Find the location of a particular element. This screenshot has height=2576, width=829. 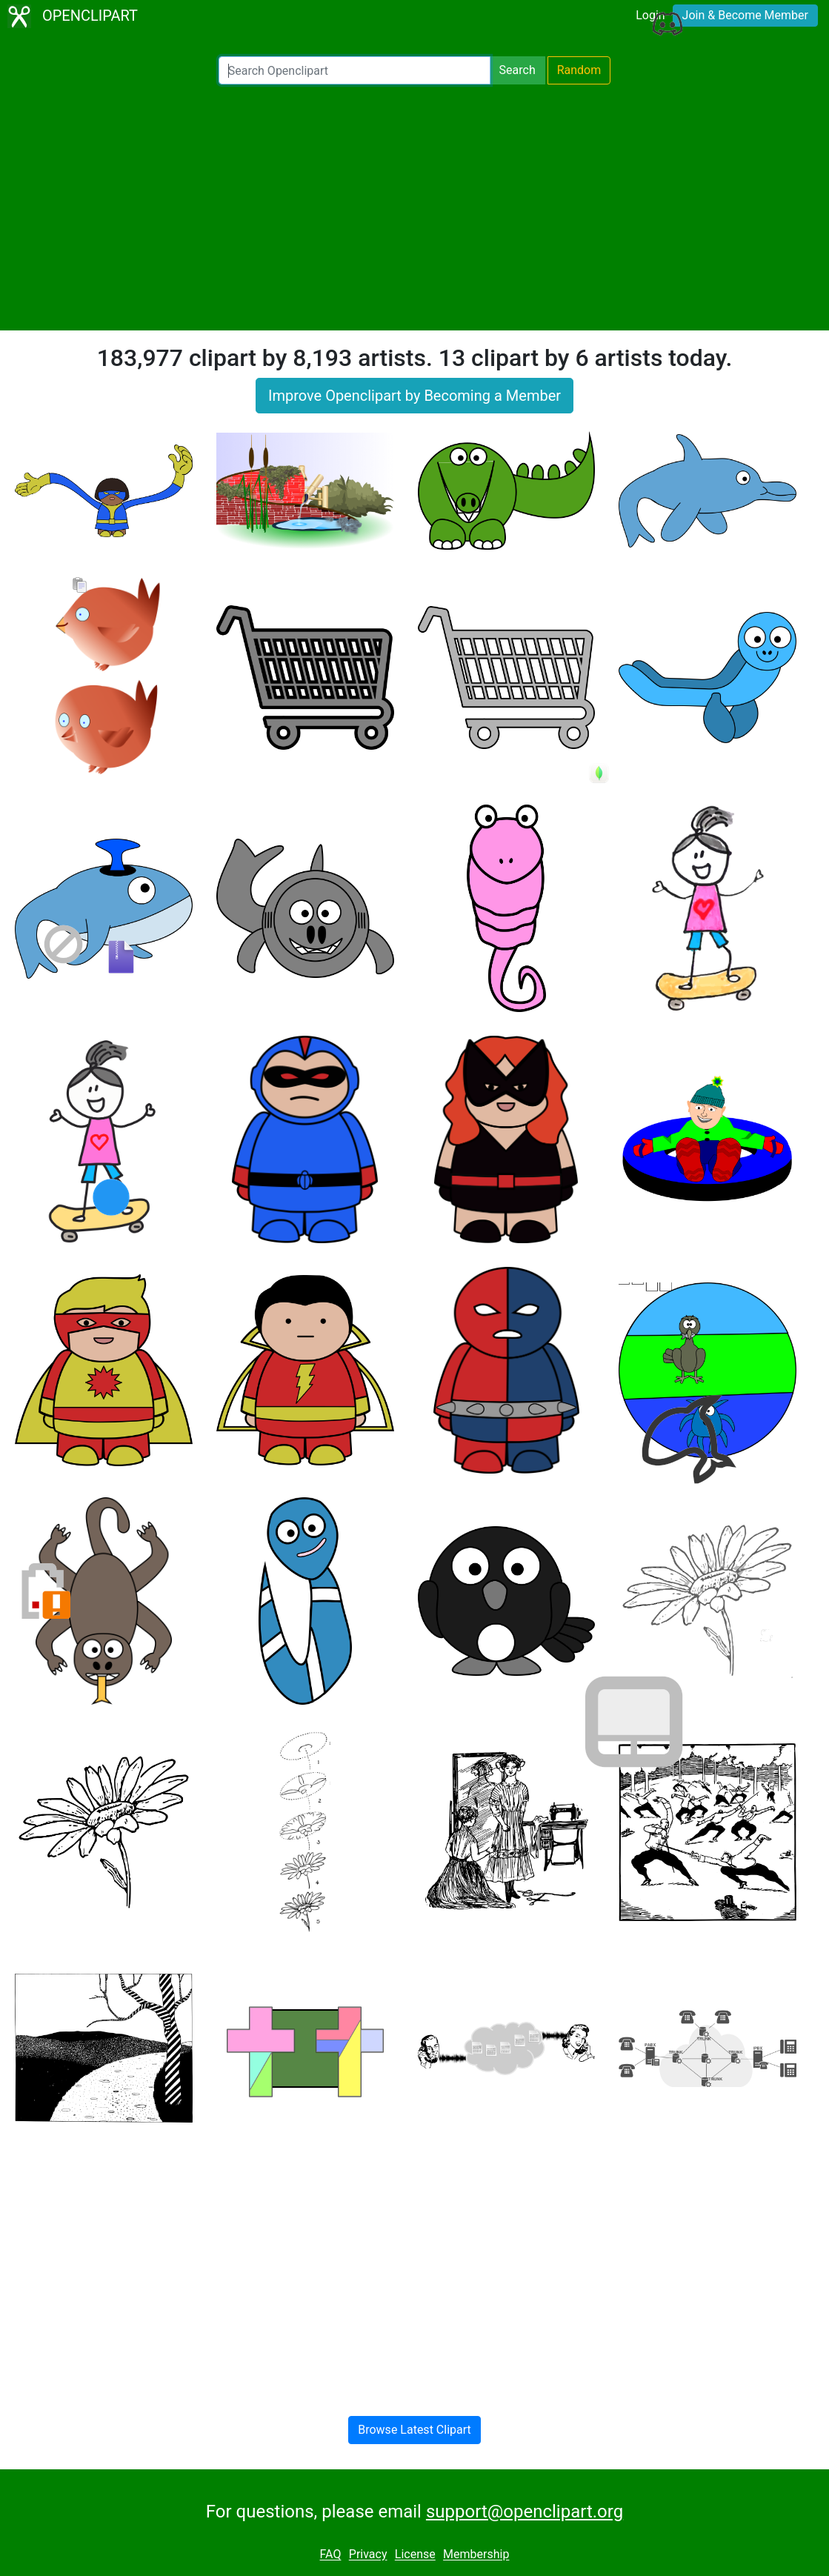

open Discord app is located at coordinates (667, 24).